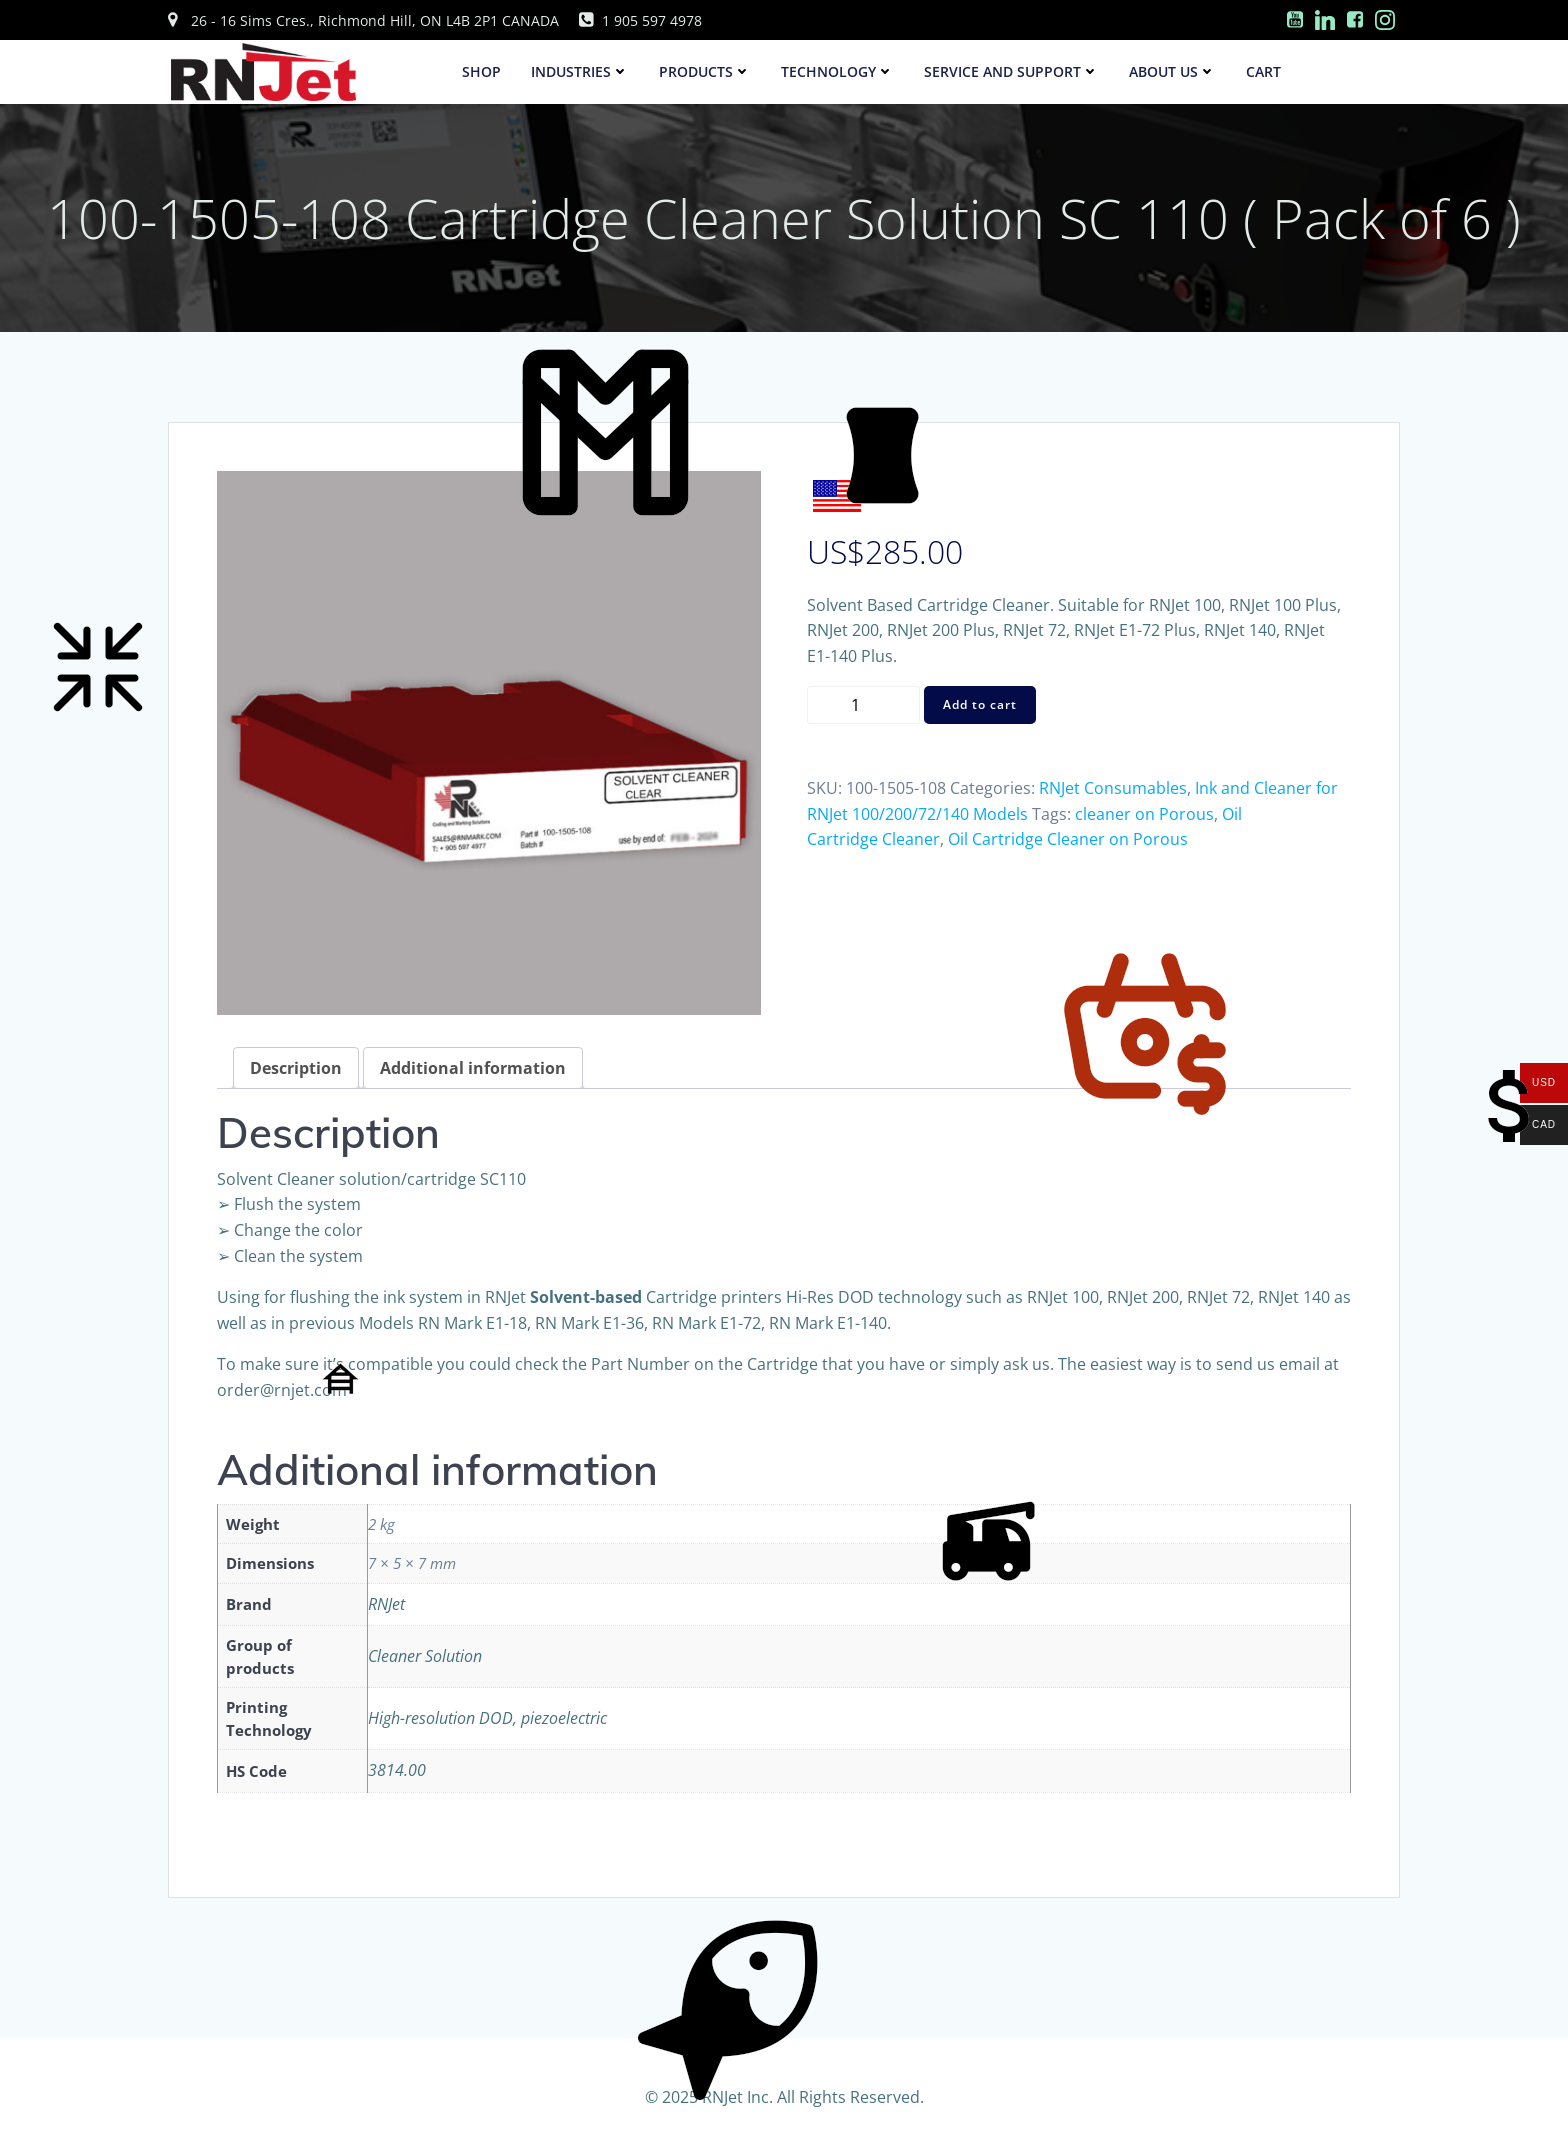 The width and height of the screenshot is (1568, 2156). Describe the element at coordinates (882, 455) in the screenshot. I see `switch to vertical panorama mode` at that location.